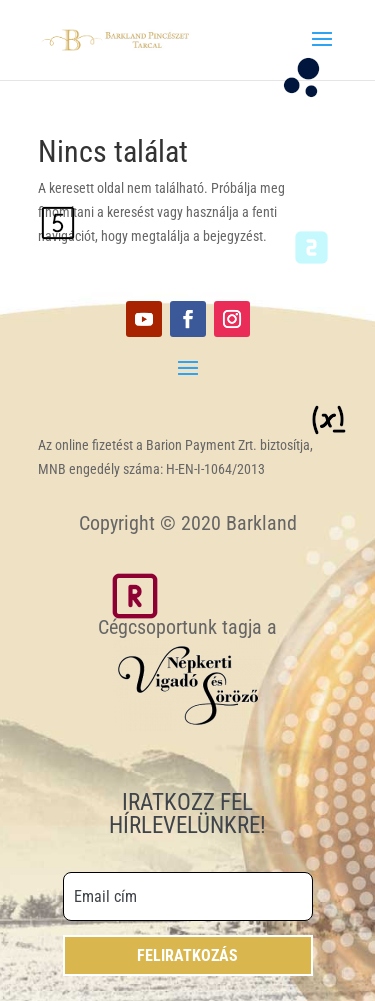  I want to click on remove a variable from an equation or formula, so click(328, 420).